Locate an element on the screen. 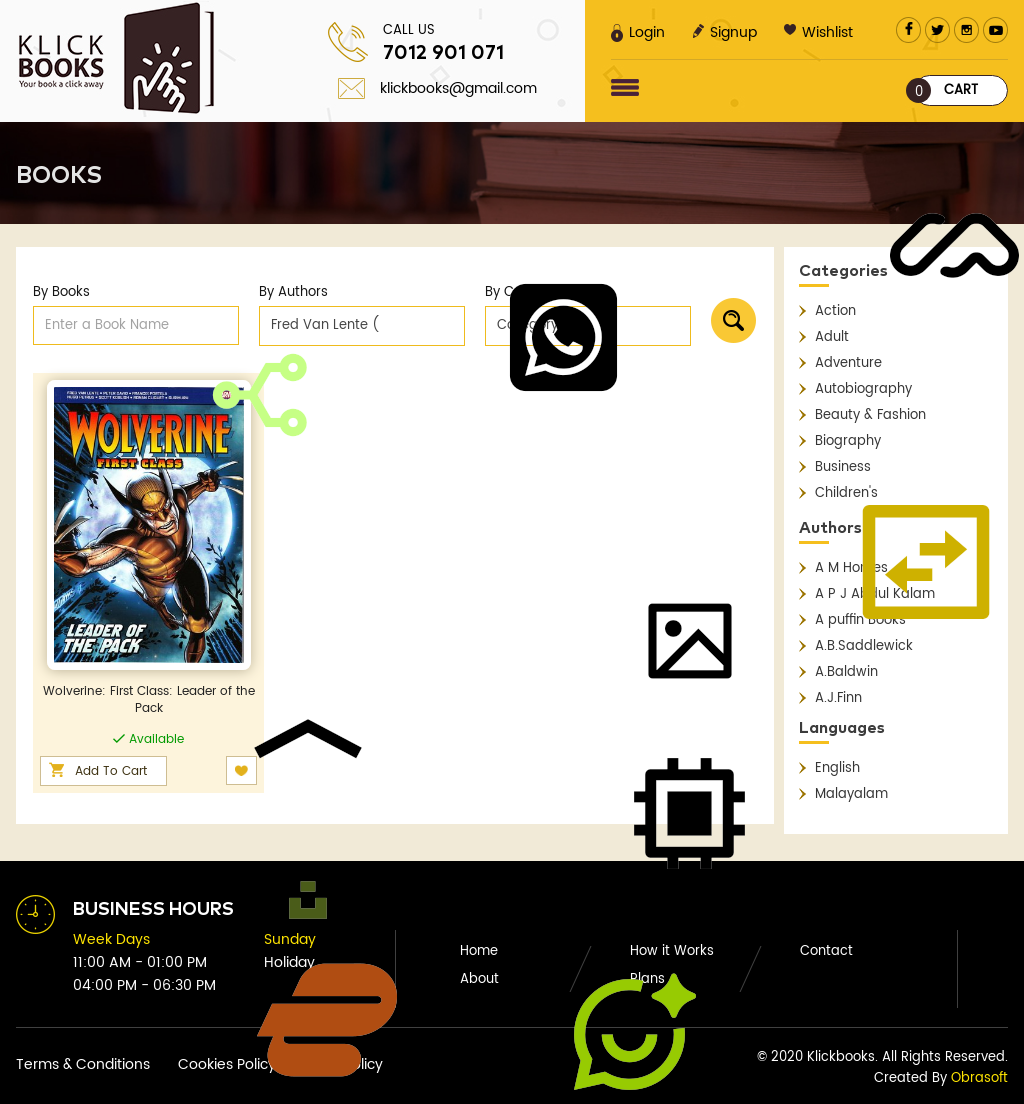 The height and width of the screenshot is (1104, 1024). view your StackShare profile is located at coordinates (261, 395).